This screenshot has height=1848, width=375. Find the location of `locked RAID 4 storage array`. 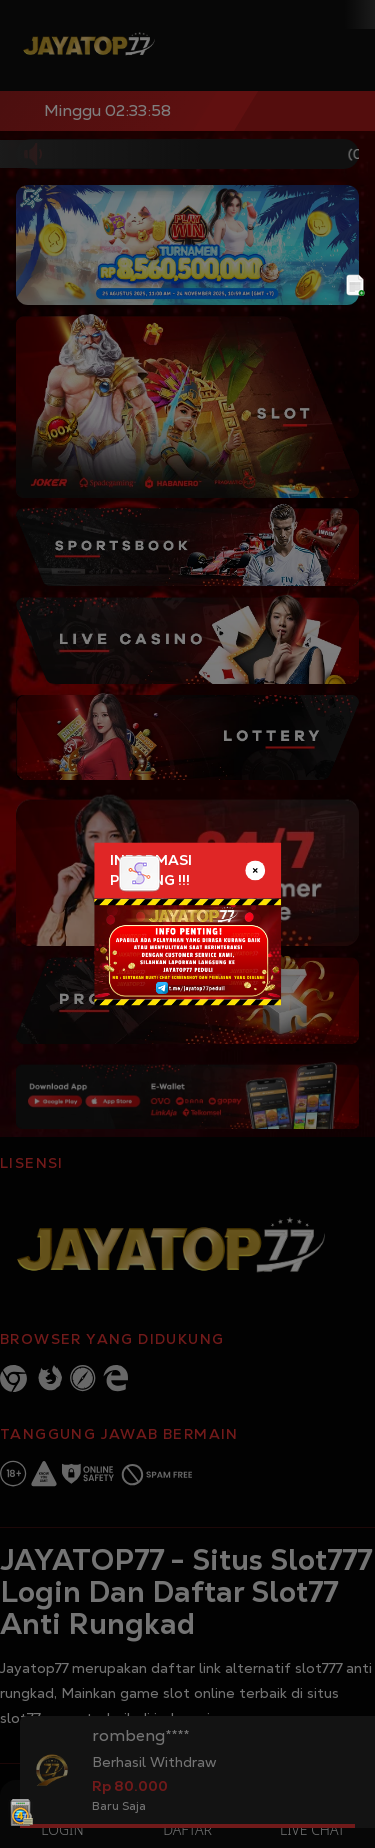

locked RAID 4 storage array is located at coordinates (20, 1812).